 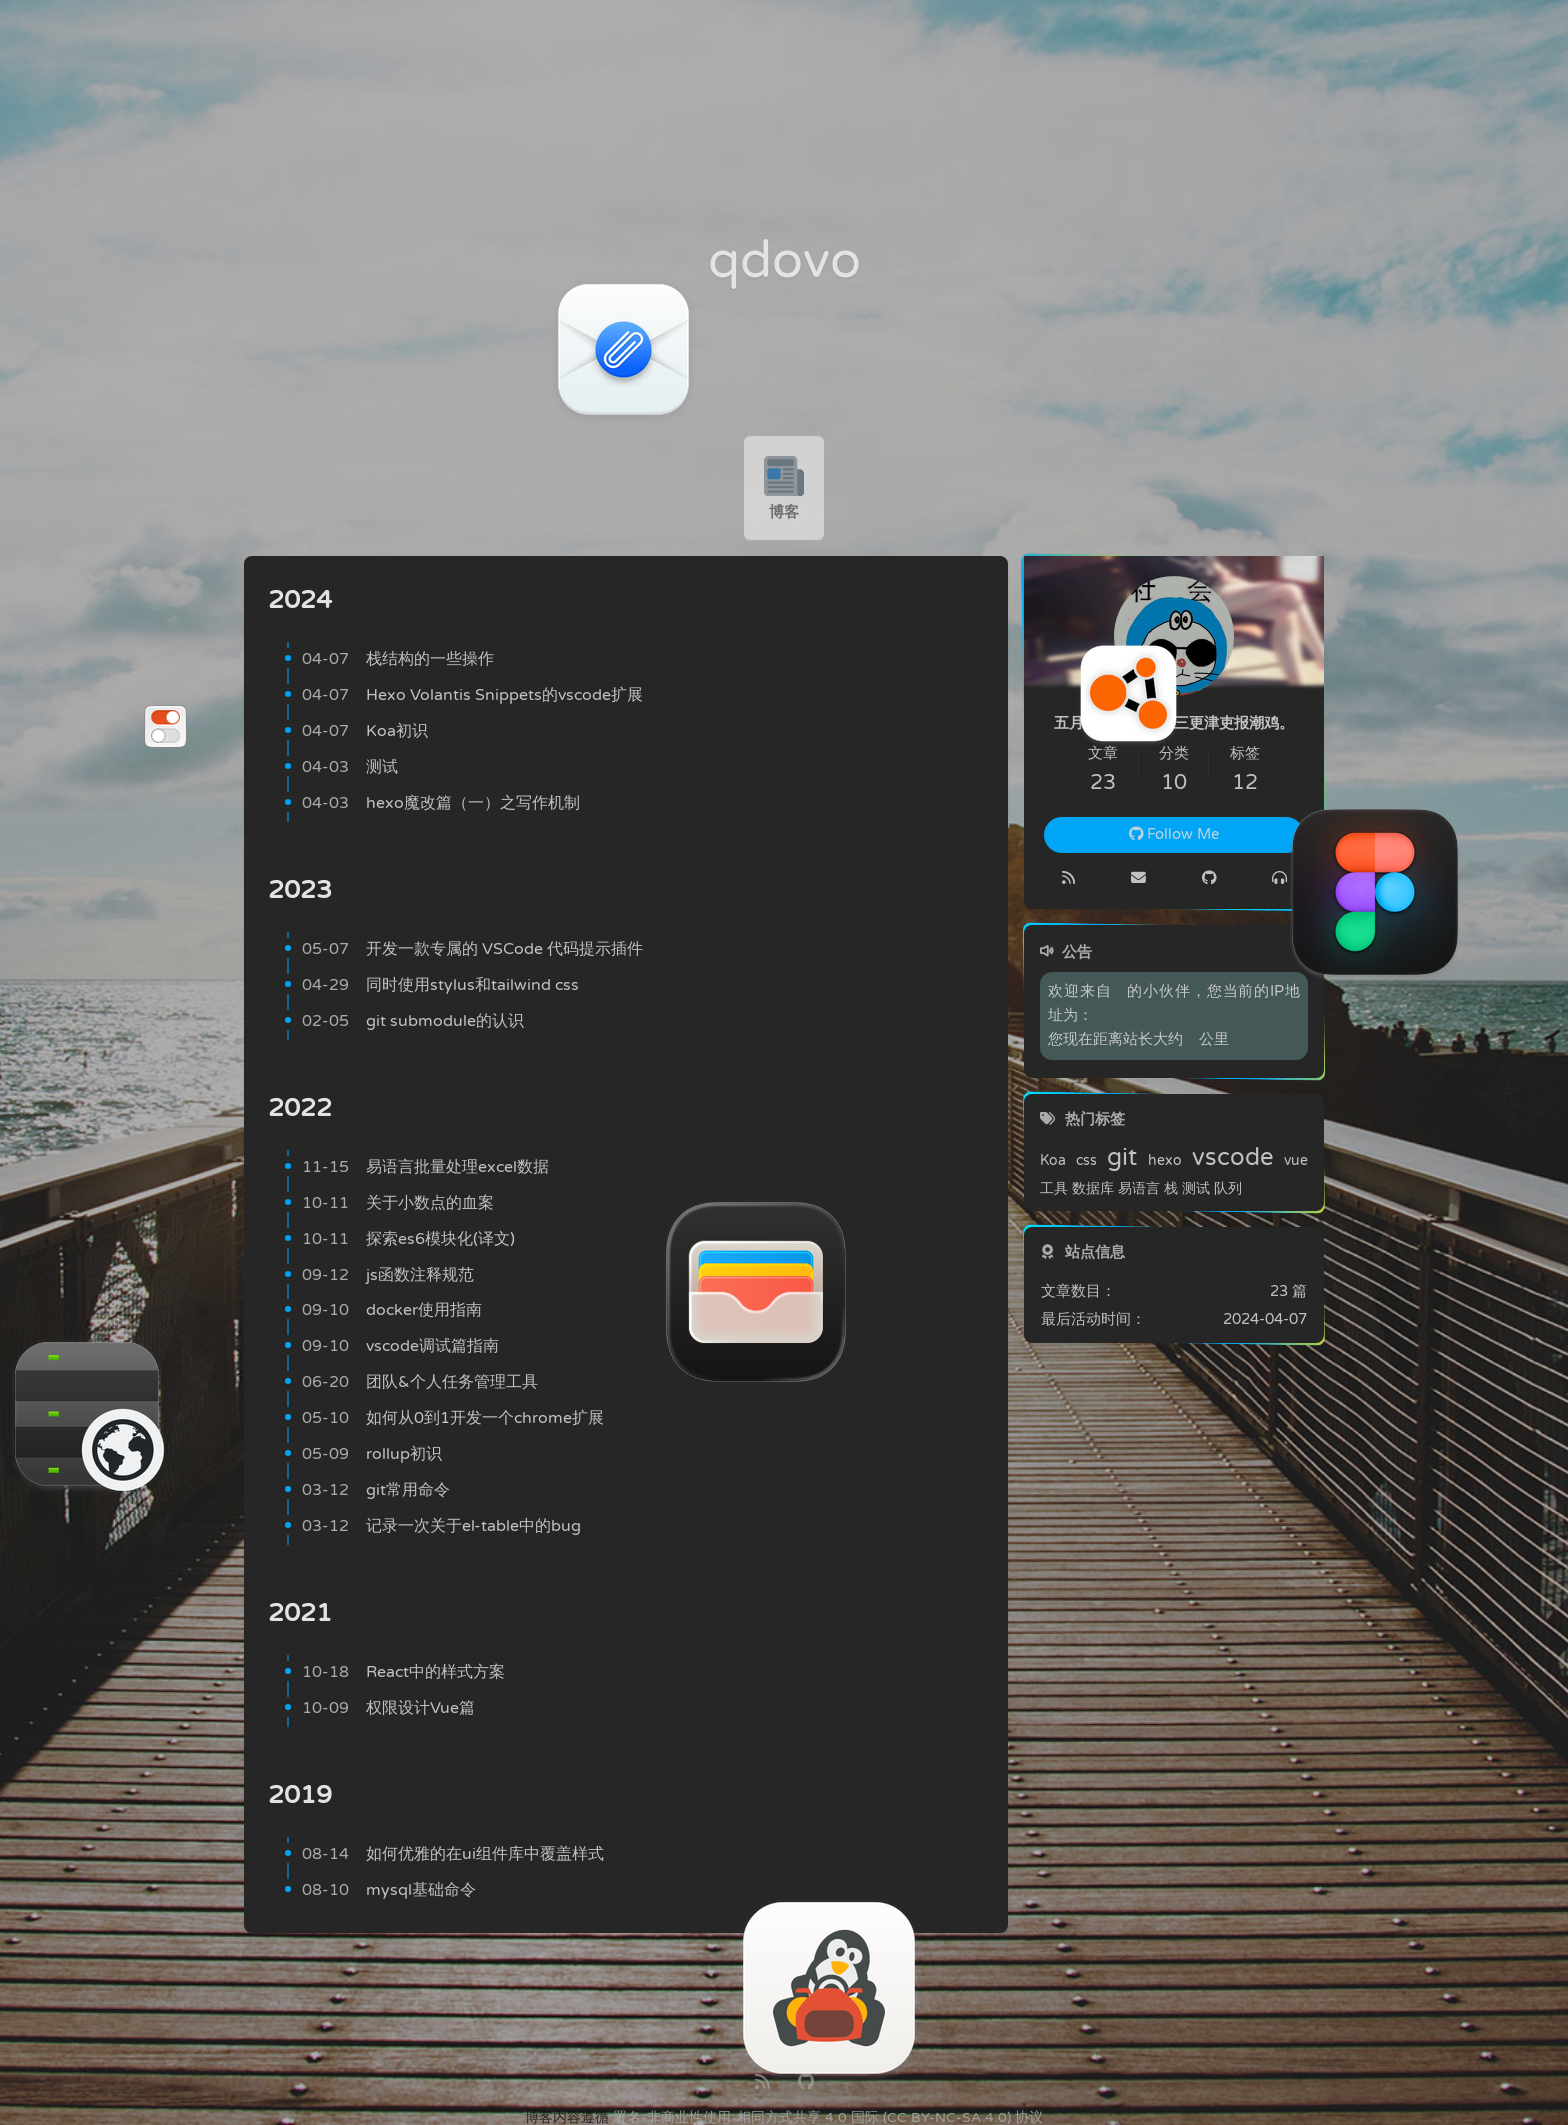 What do you see at coordinates (1128, 693) in the screenshot?
I see `launch BeamNG.drive vehicle simulation game` at bounding box center [1128, 693].